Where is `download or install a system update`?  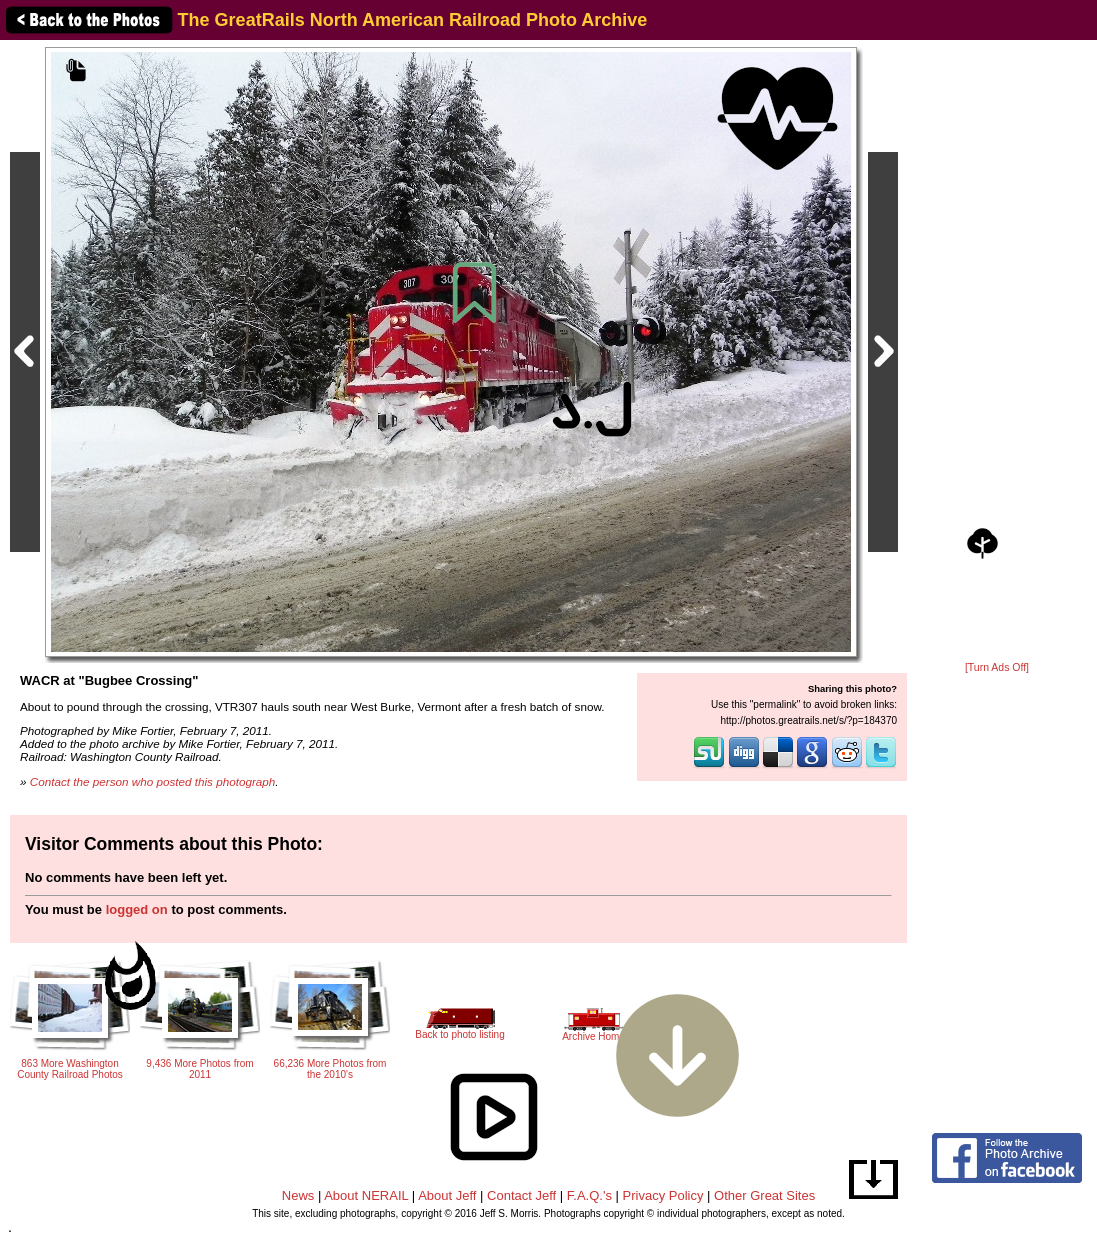
download or install a system update is located at coordinates (873, 1179).